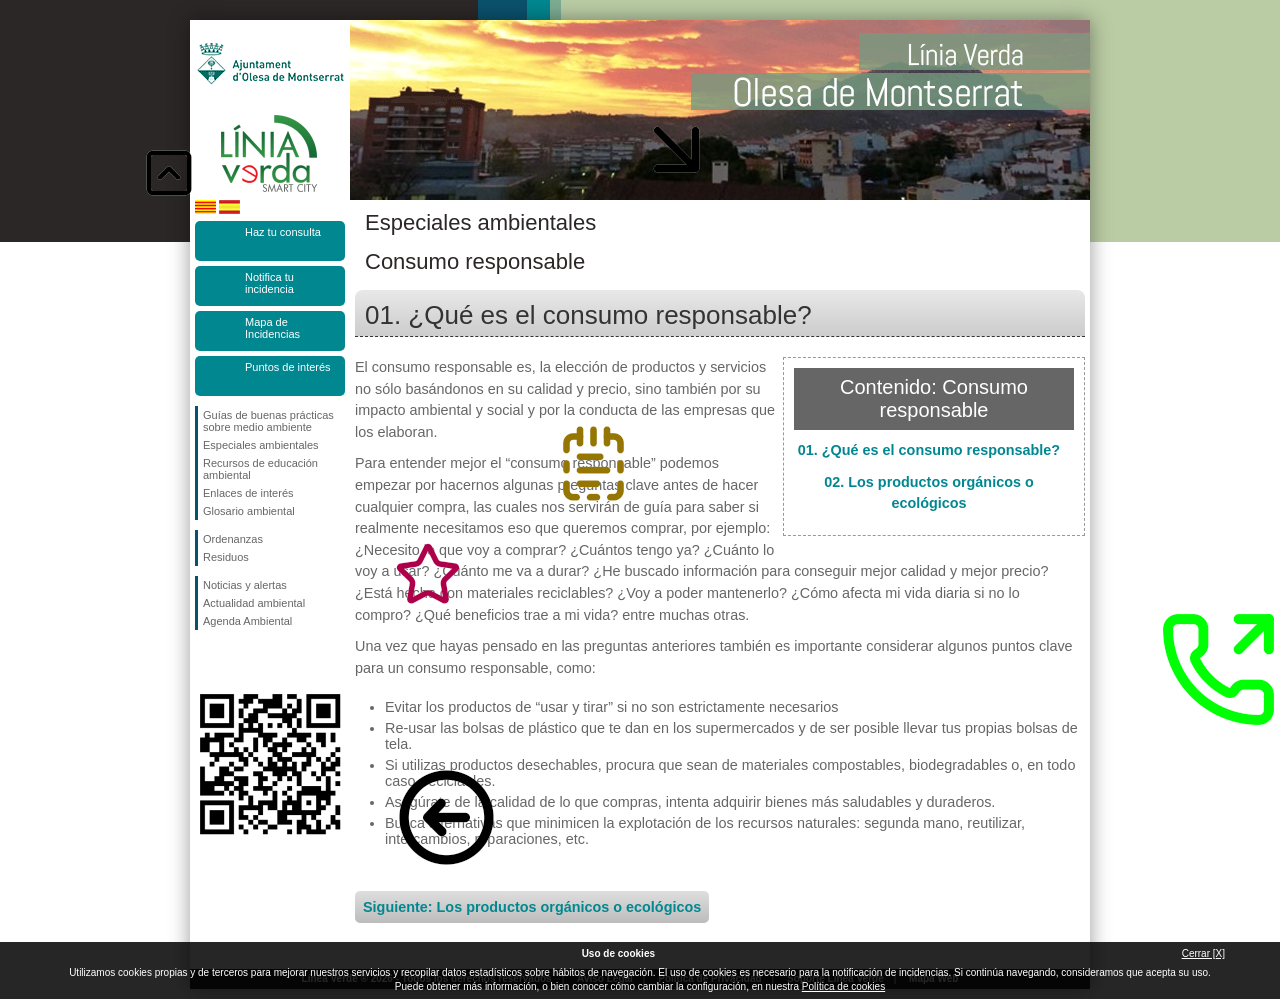  Describe the element at coordinates (169, 173) in the screenshot. I see `collapse or minimize a section` at that location.